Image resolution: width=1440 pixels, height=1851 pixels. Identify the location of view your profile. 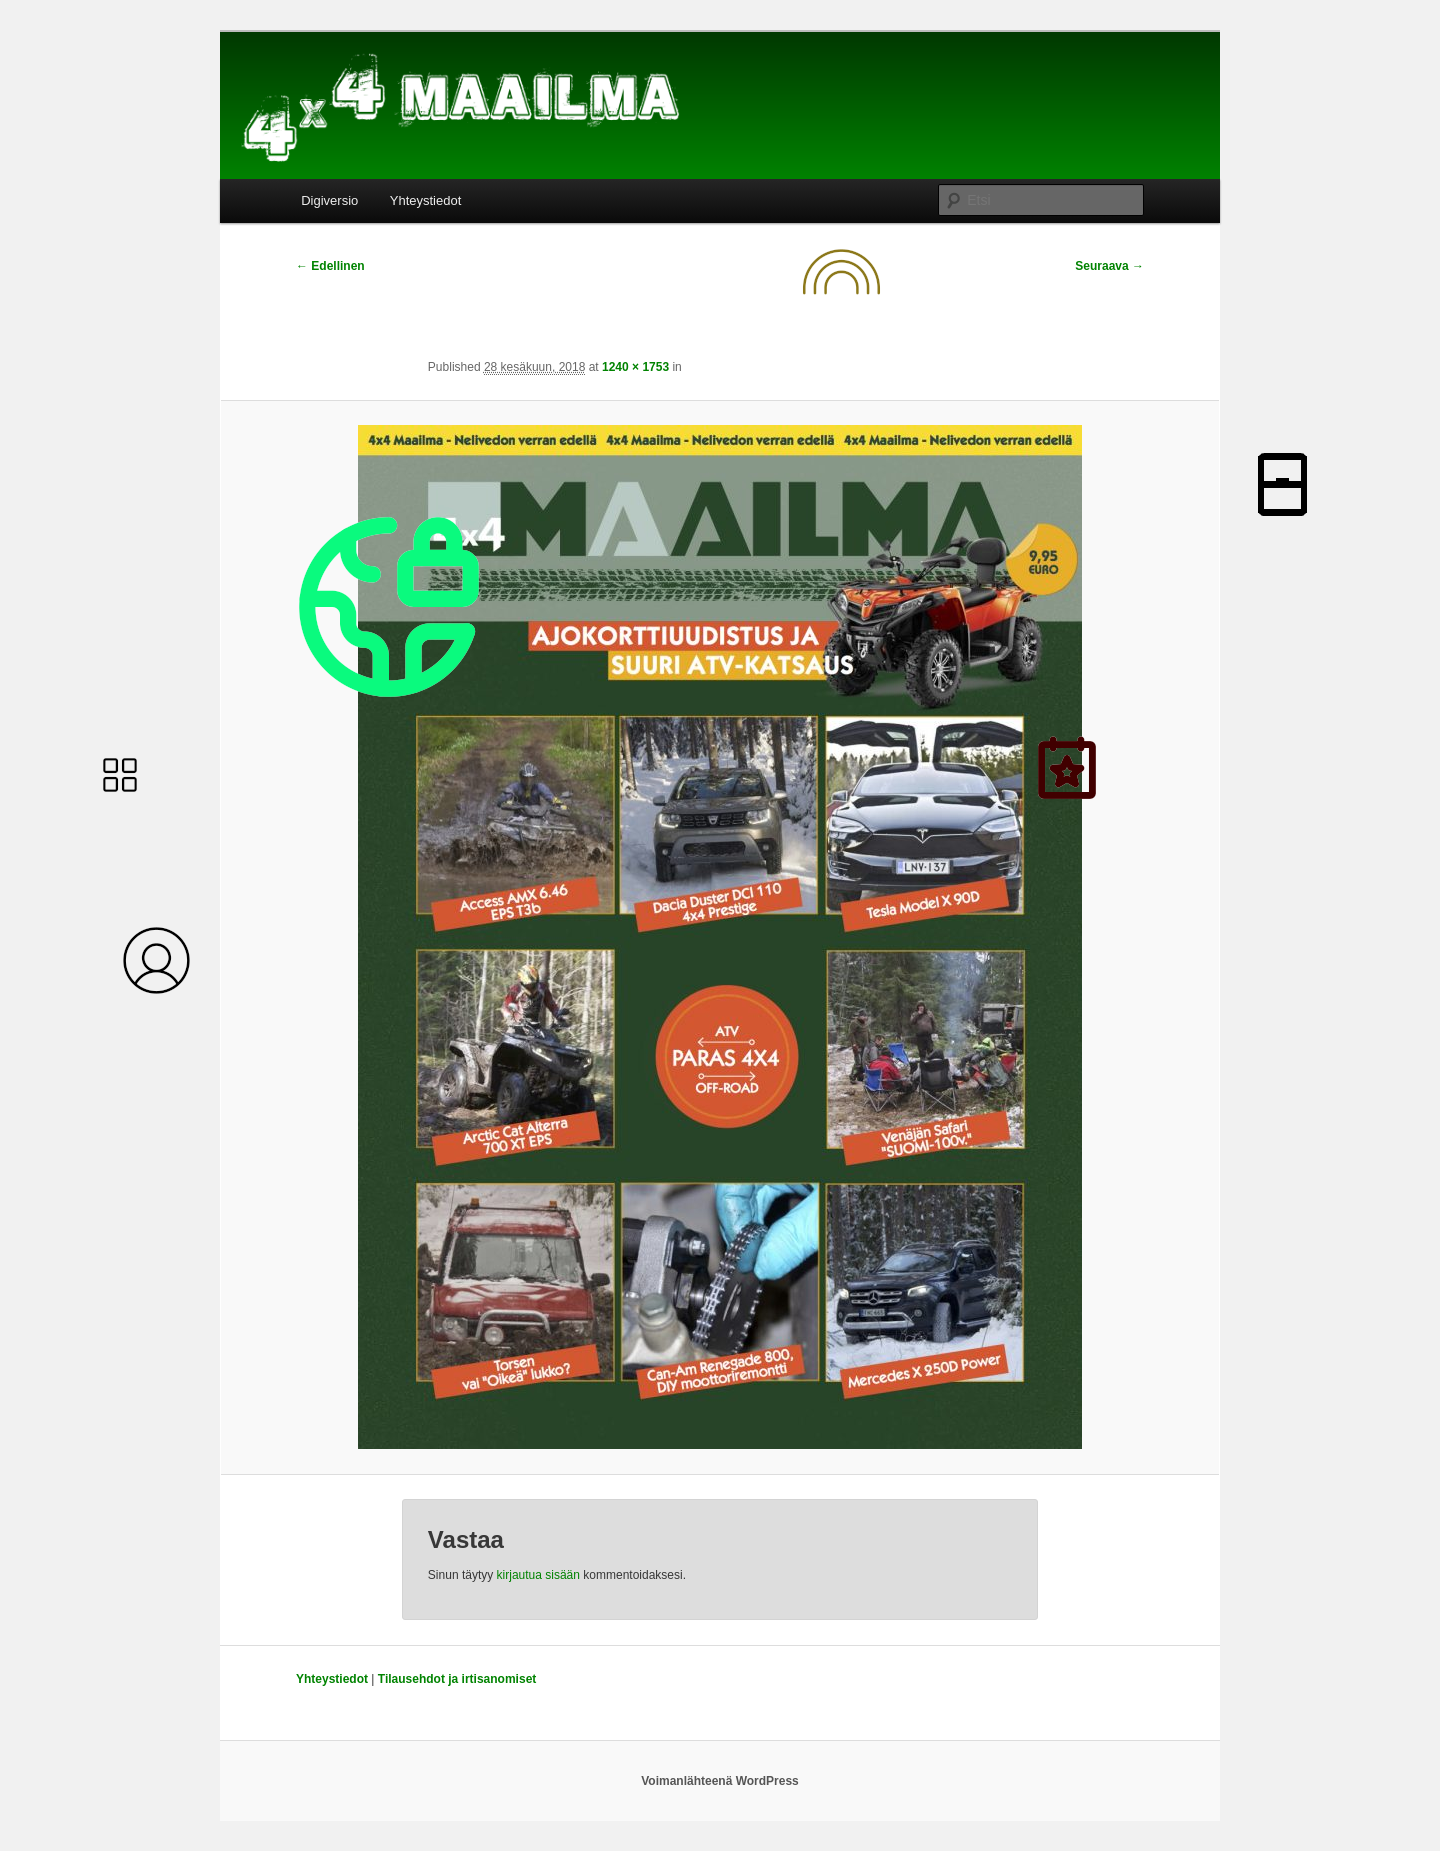
(156, 960).